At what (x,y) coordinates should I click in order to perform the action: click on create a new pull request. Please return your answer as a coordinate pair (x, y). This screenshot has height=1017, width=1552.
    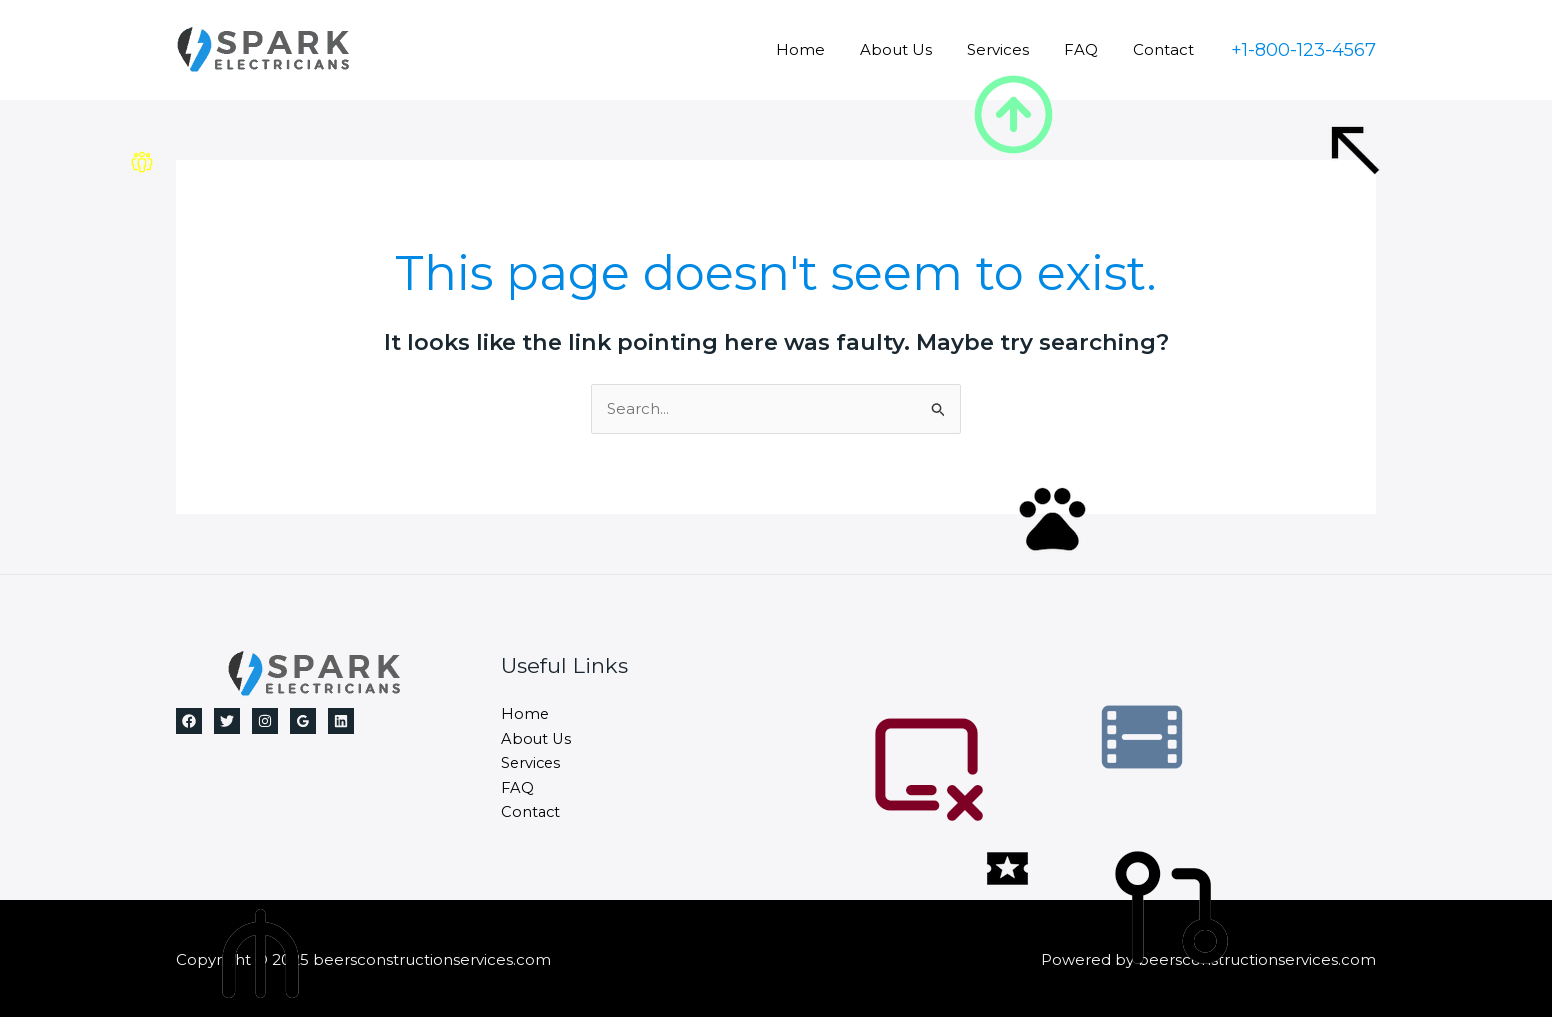
    Looking at the image, I should click on (1171, 907).